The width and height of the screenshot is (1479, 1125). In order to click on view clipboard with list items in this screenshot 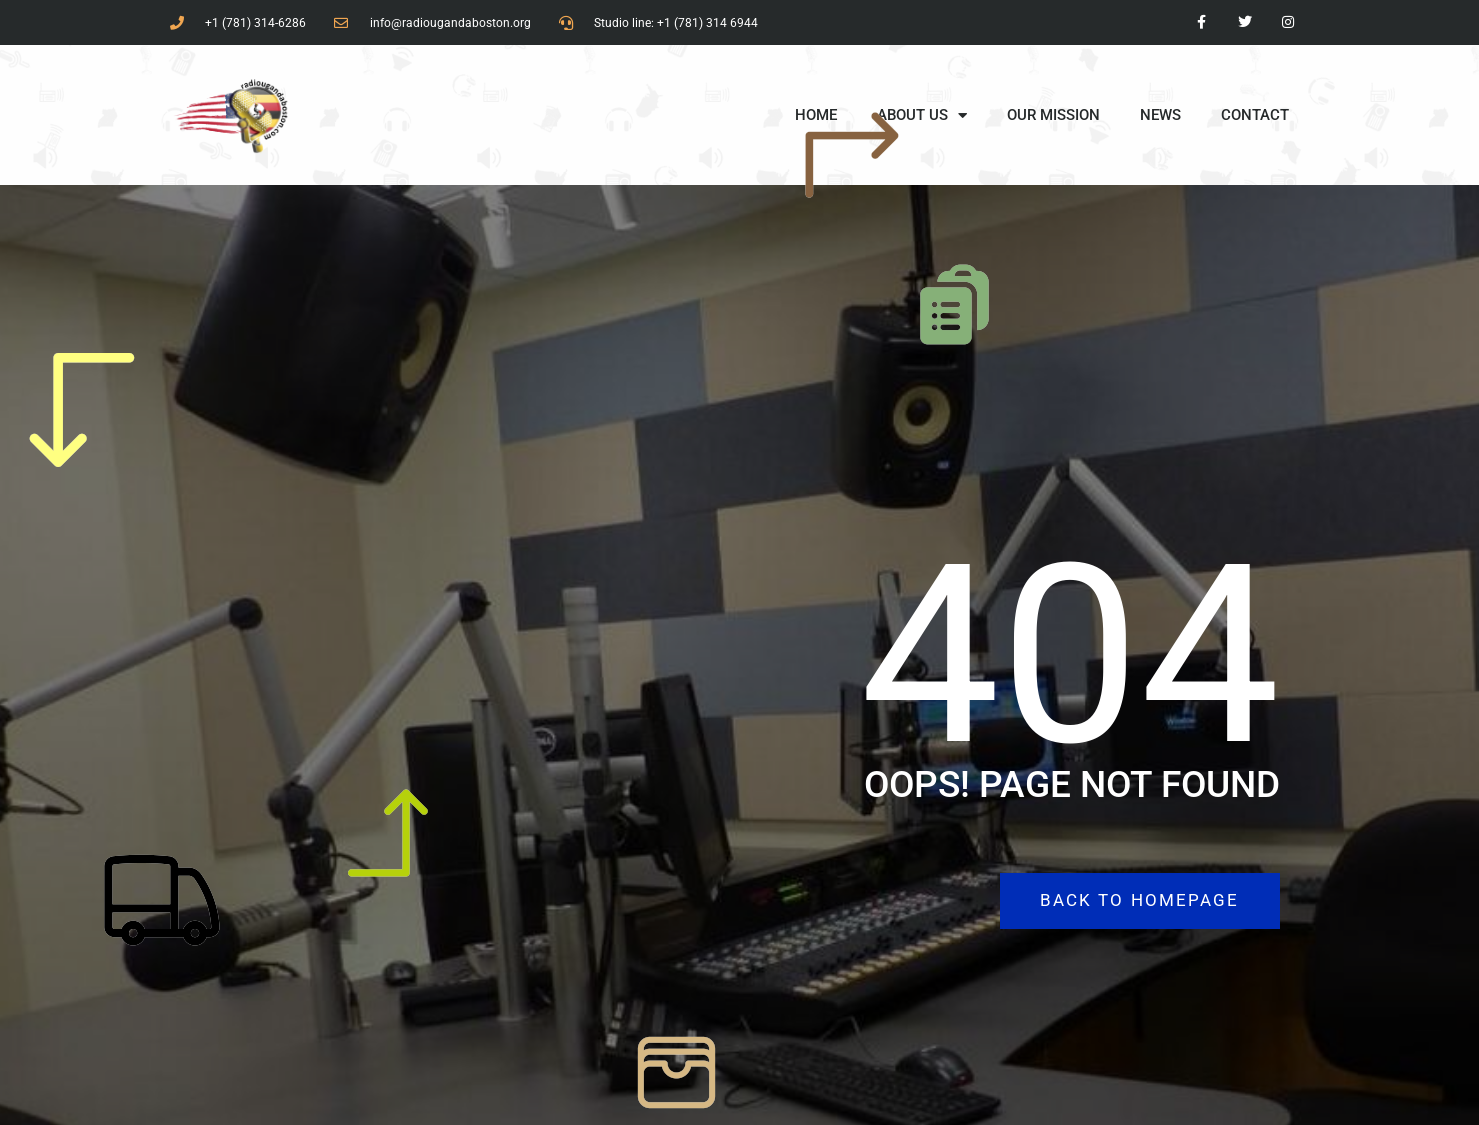, I will do `click(954, 304)`.